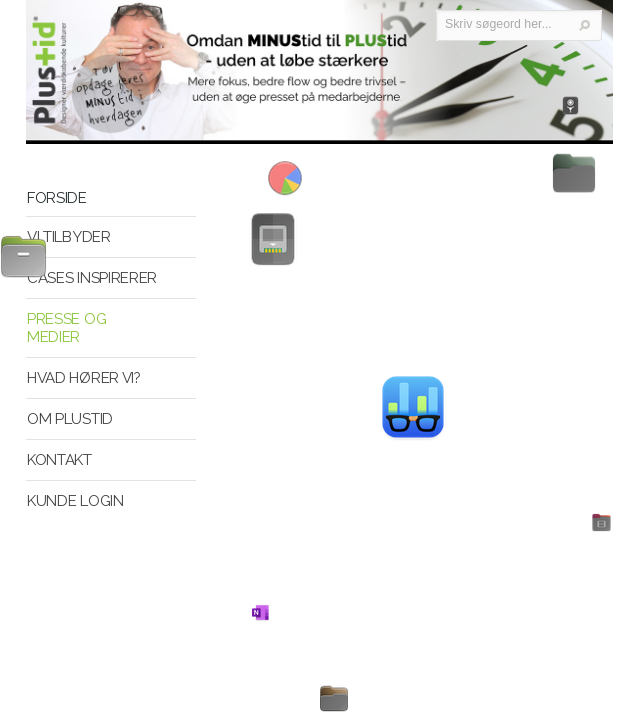  I want to click on open disk usage analyzer app, so click(285, 178).